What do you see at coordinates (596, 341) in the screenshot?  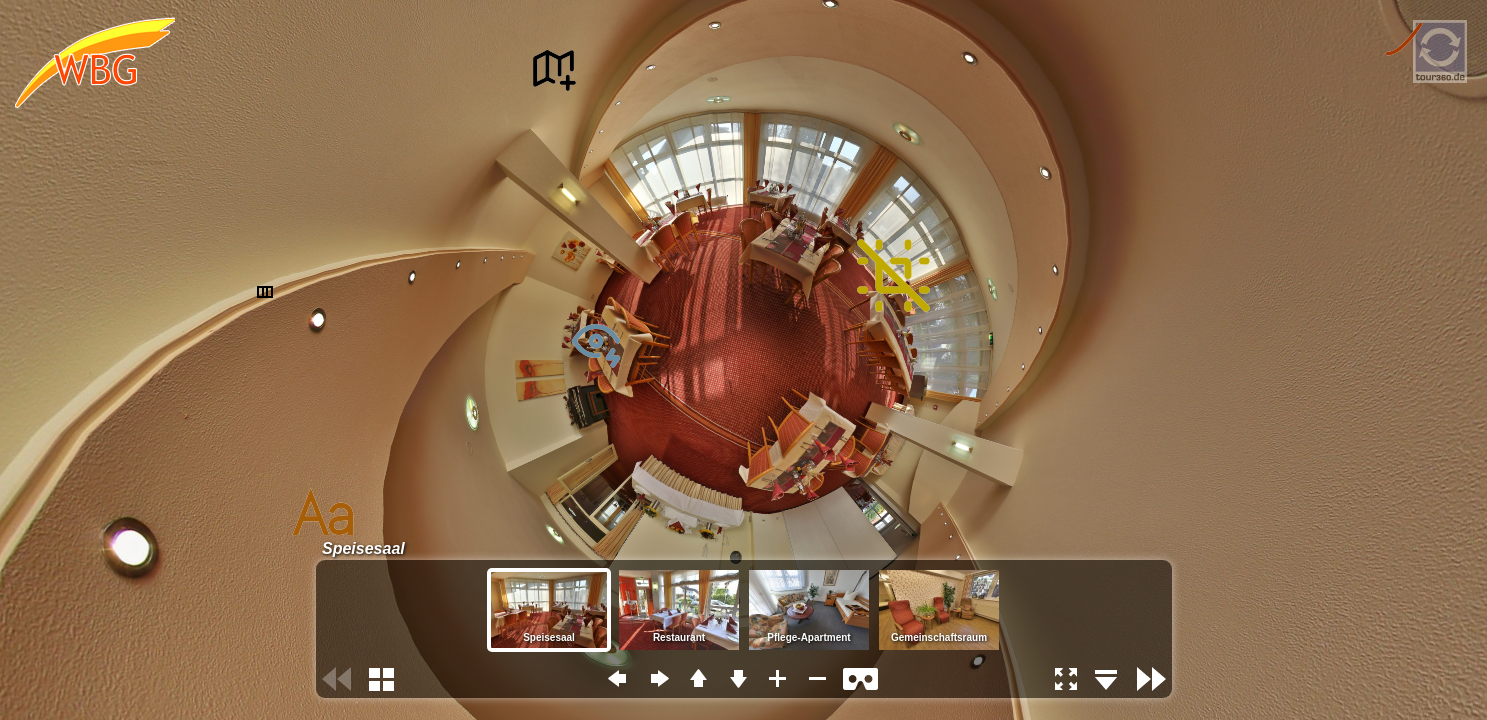 I see `quick view or flash preview` at bounding box center [596, 341].